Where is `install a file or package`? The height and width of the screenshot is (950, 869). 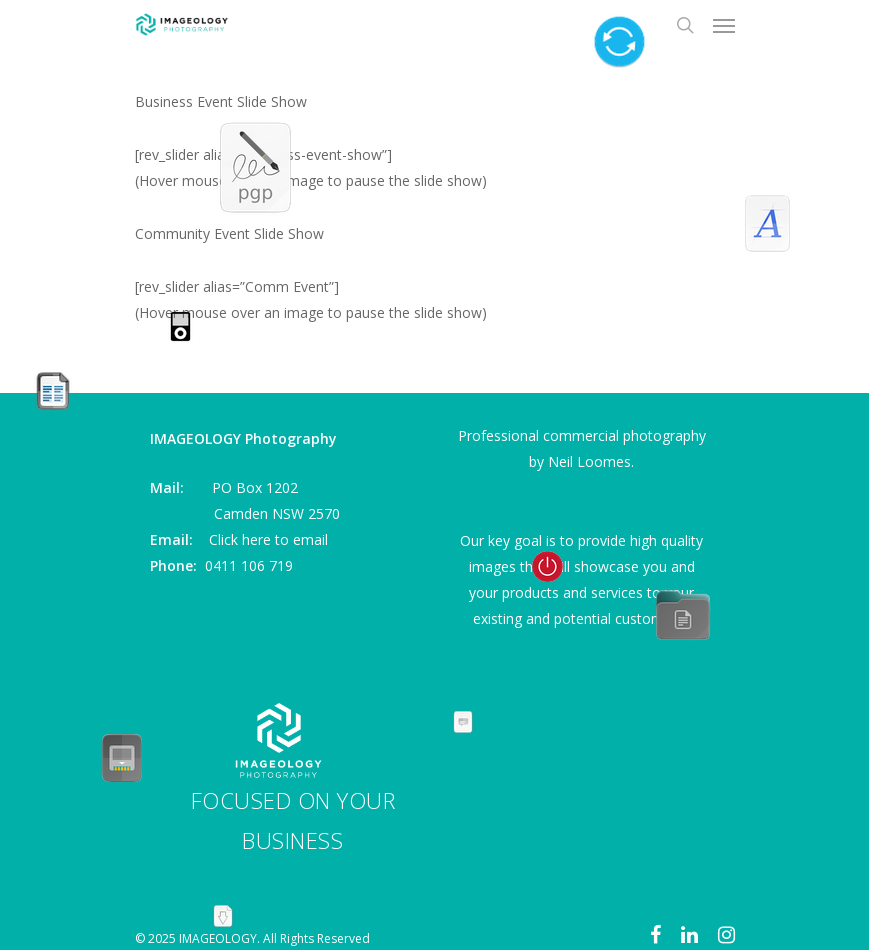
install a file or package is located at coordinates (223, 916).